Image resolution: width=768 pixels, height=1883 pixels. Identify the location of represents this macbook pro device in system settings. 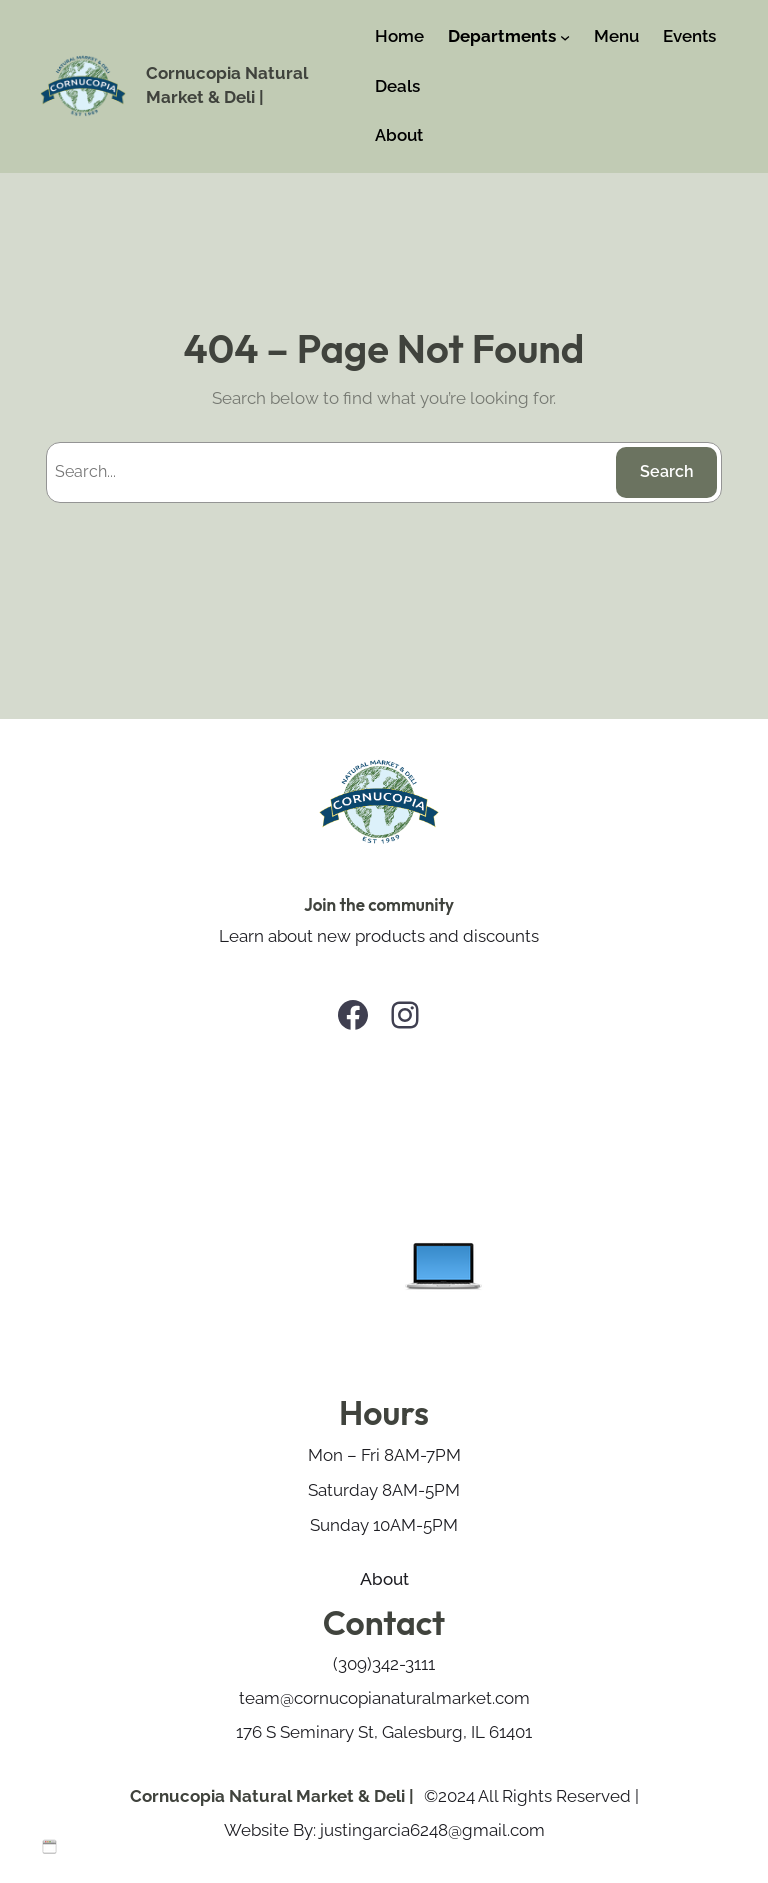
(443, 1263).